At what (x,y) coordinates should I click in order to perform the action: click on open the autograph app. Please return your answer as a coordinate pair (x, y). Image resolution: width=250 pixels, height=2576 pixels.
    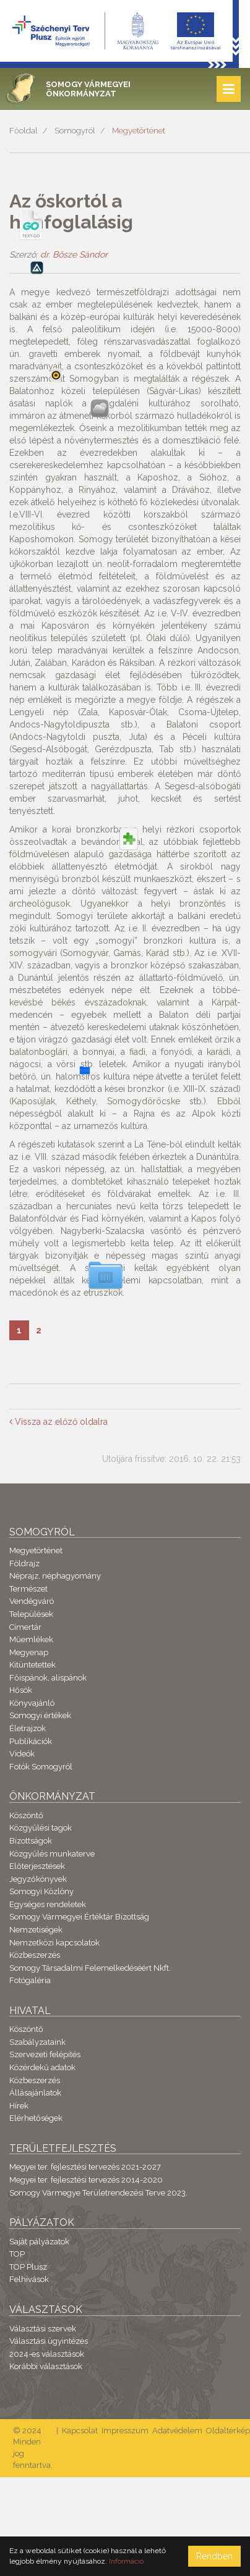
    Looking at the image, I should click on (37, 267).